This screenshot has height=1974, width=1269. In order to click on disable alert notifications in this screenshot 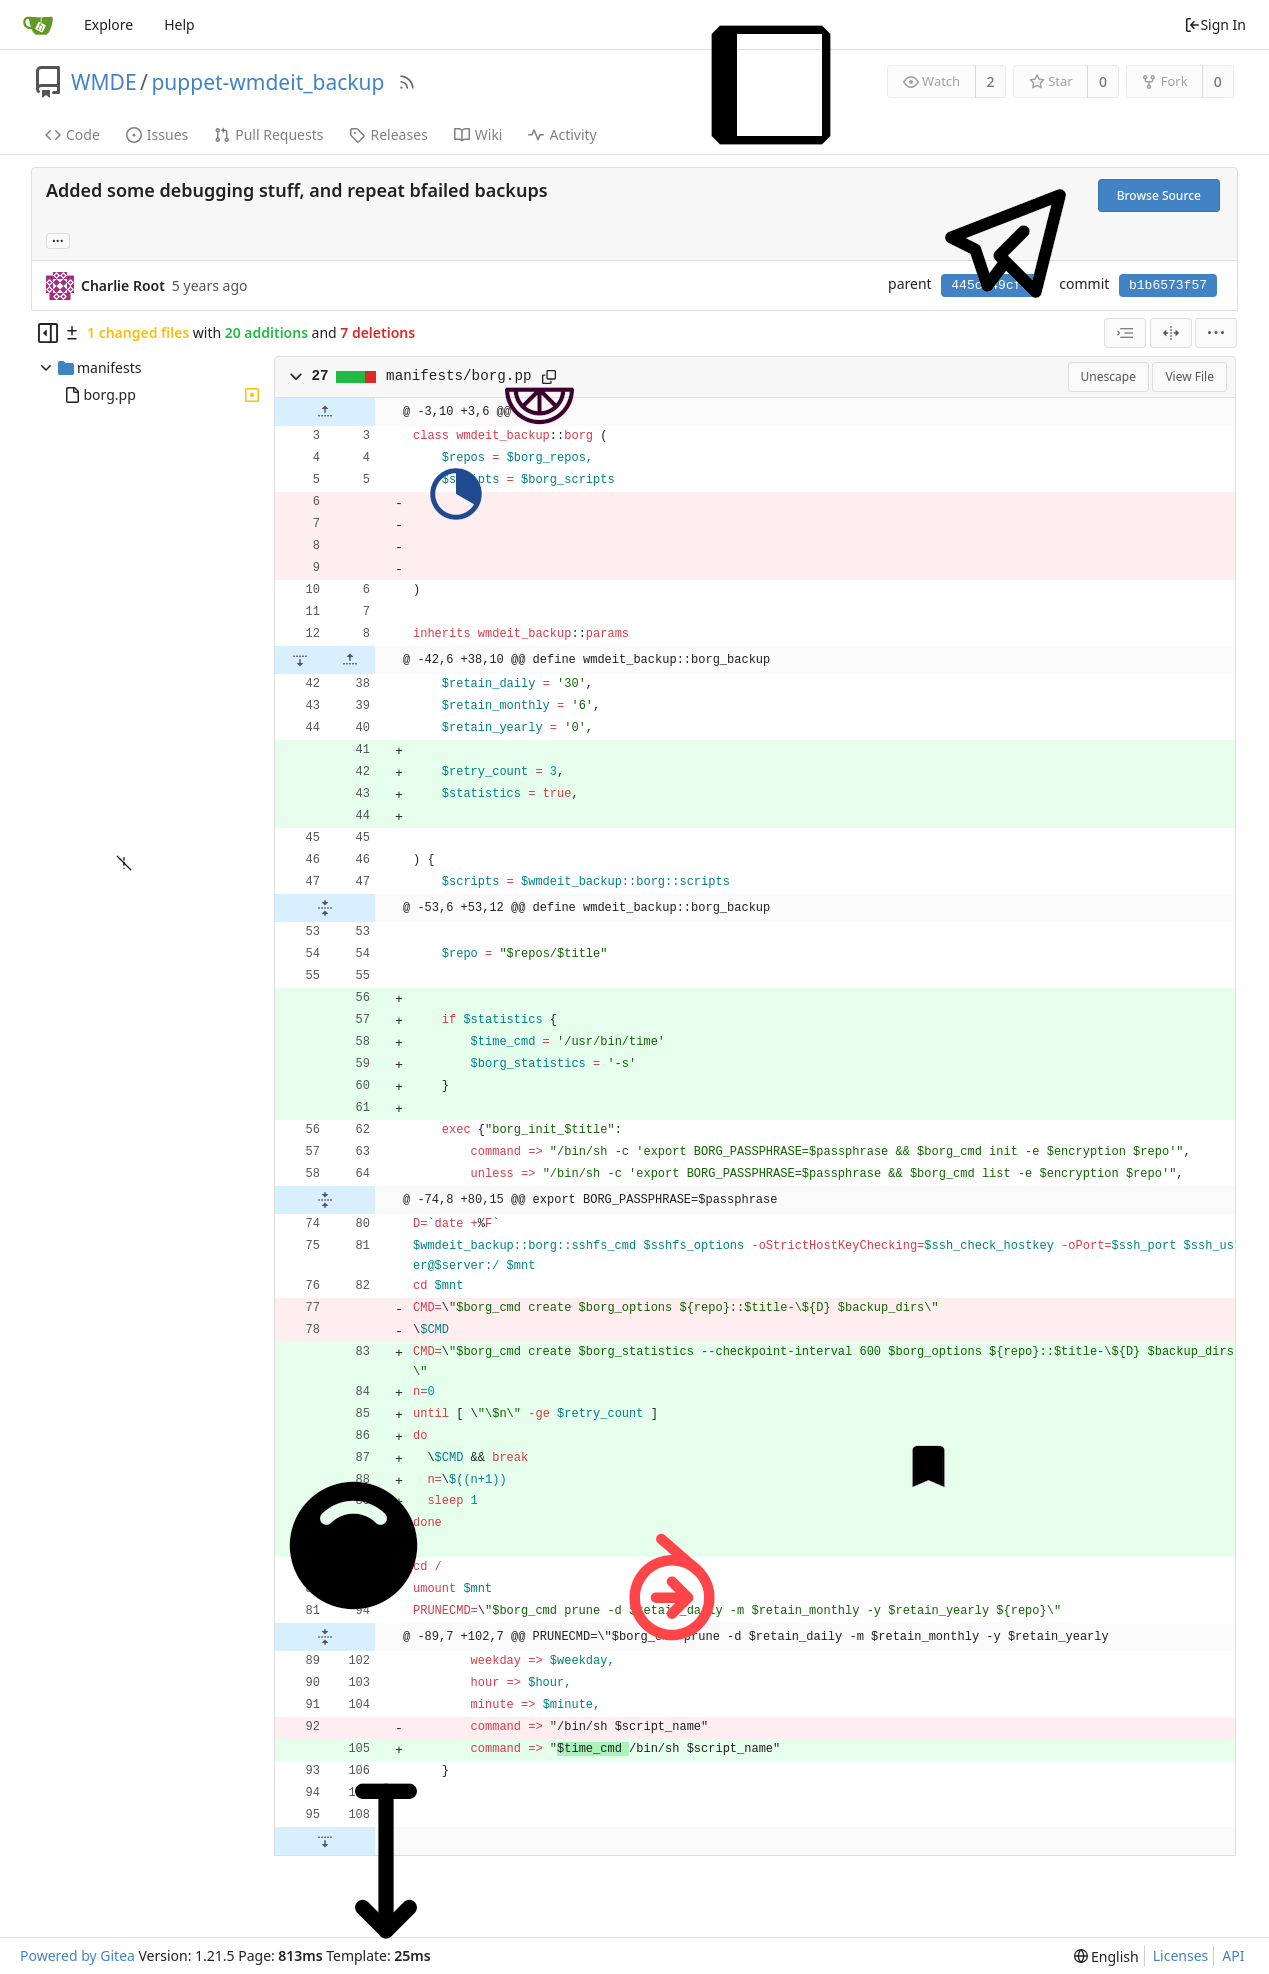, I will do `click(124, 863)`.